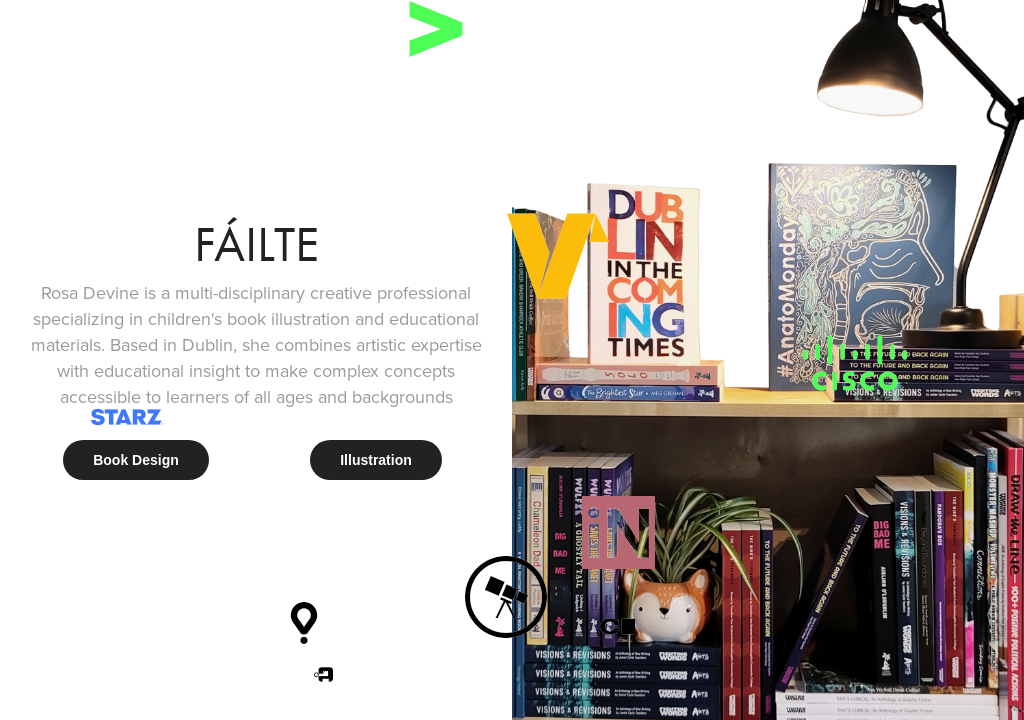 The height and width of the screenshot is (720, 1024). What do you see at coordinates (436, 29) in the screenshot?
I see `accenture company logo` at bounding box center [436, 29].